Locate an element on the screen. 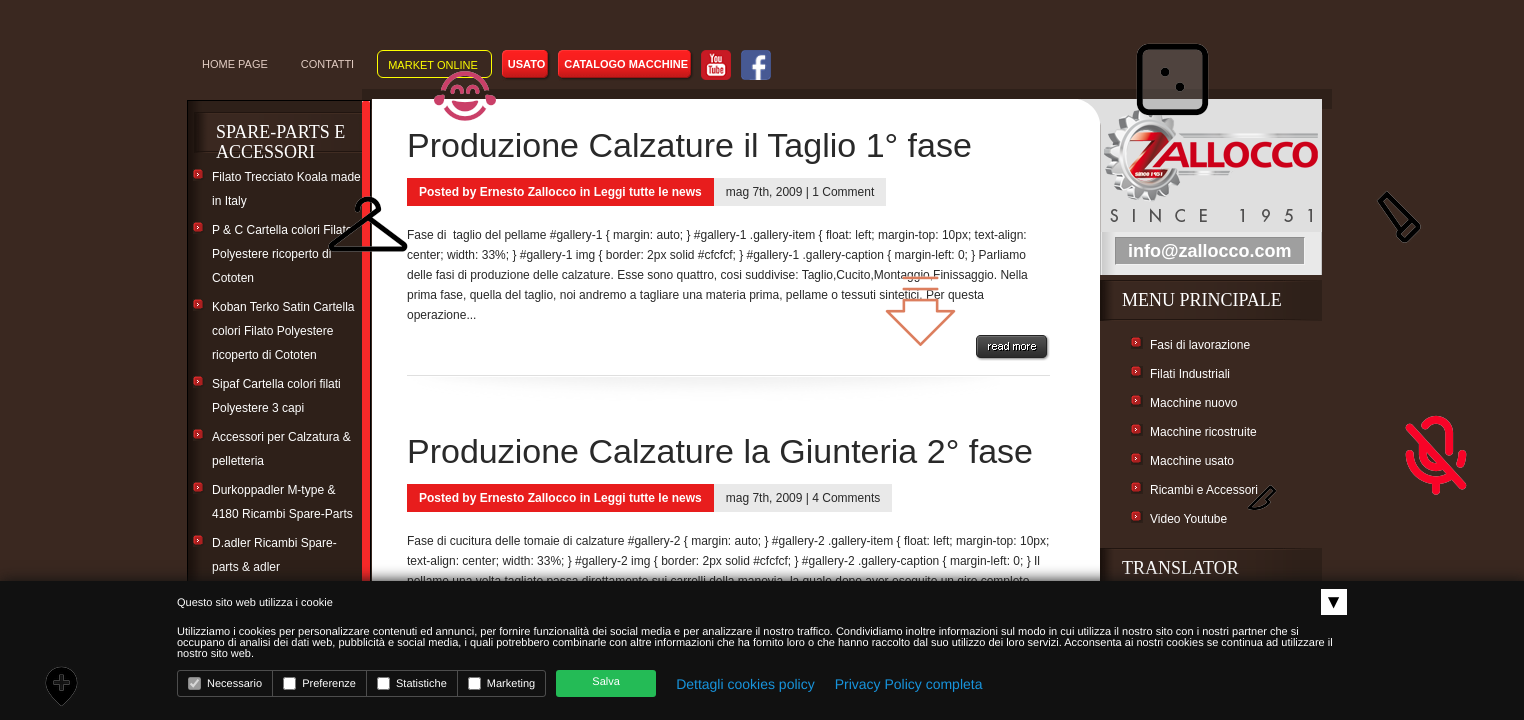 The width and height of the screenshot is (1524, 720). find carpentry or woodworking services is located at coordinates (1399, 217).